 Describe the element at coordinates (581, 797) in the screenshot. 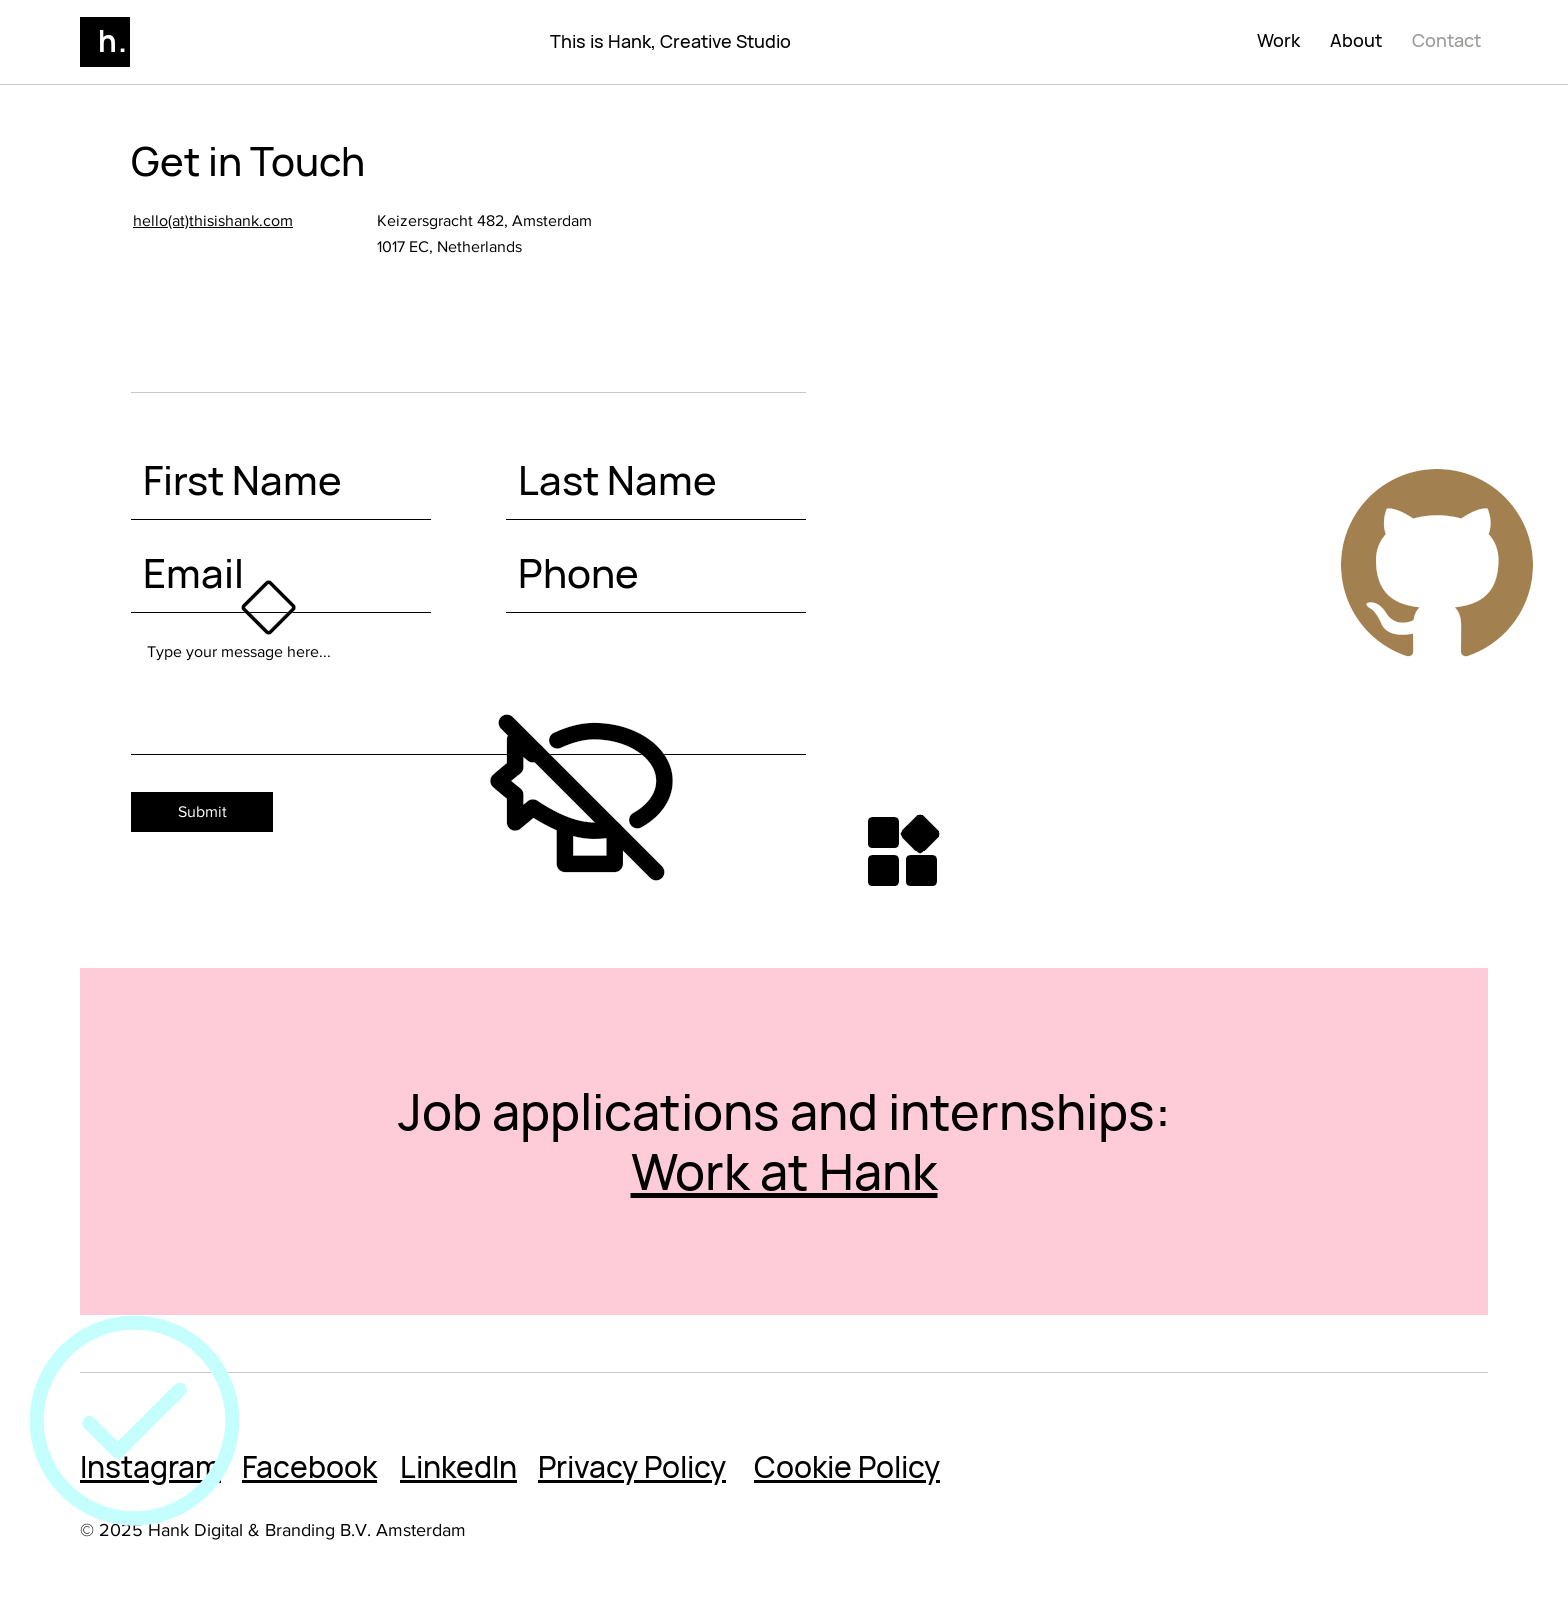

I see `disable airship or blimp tracking` at that location.